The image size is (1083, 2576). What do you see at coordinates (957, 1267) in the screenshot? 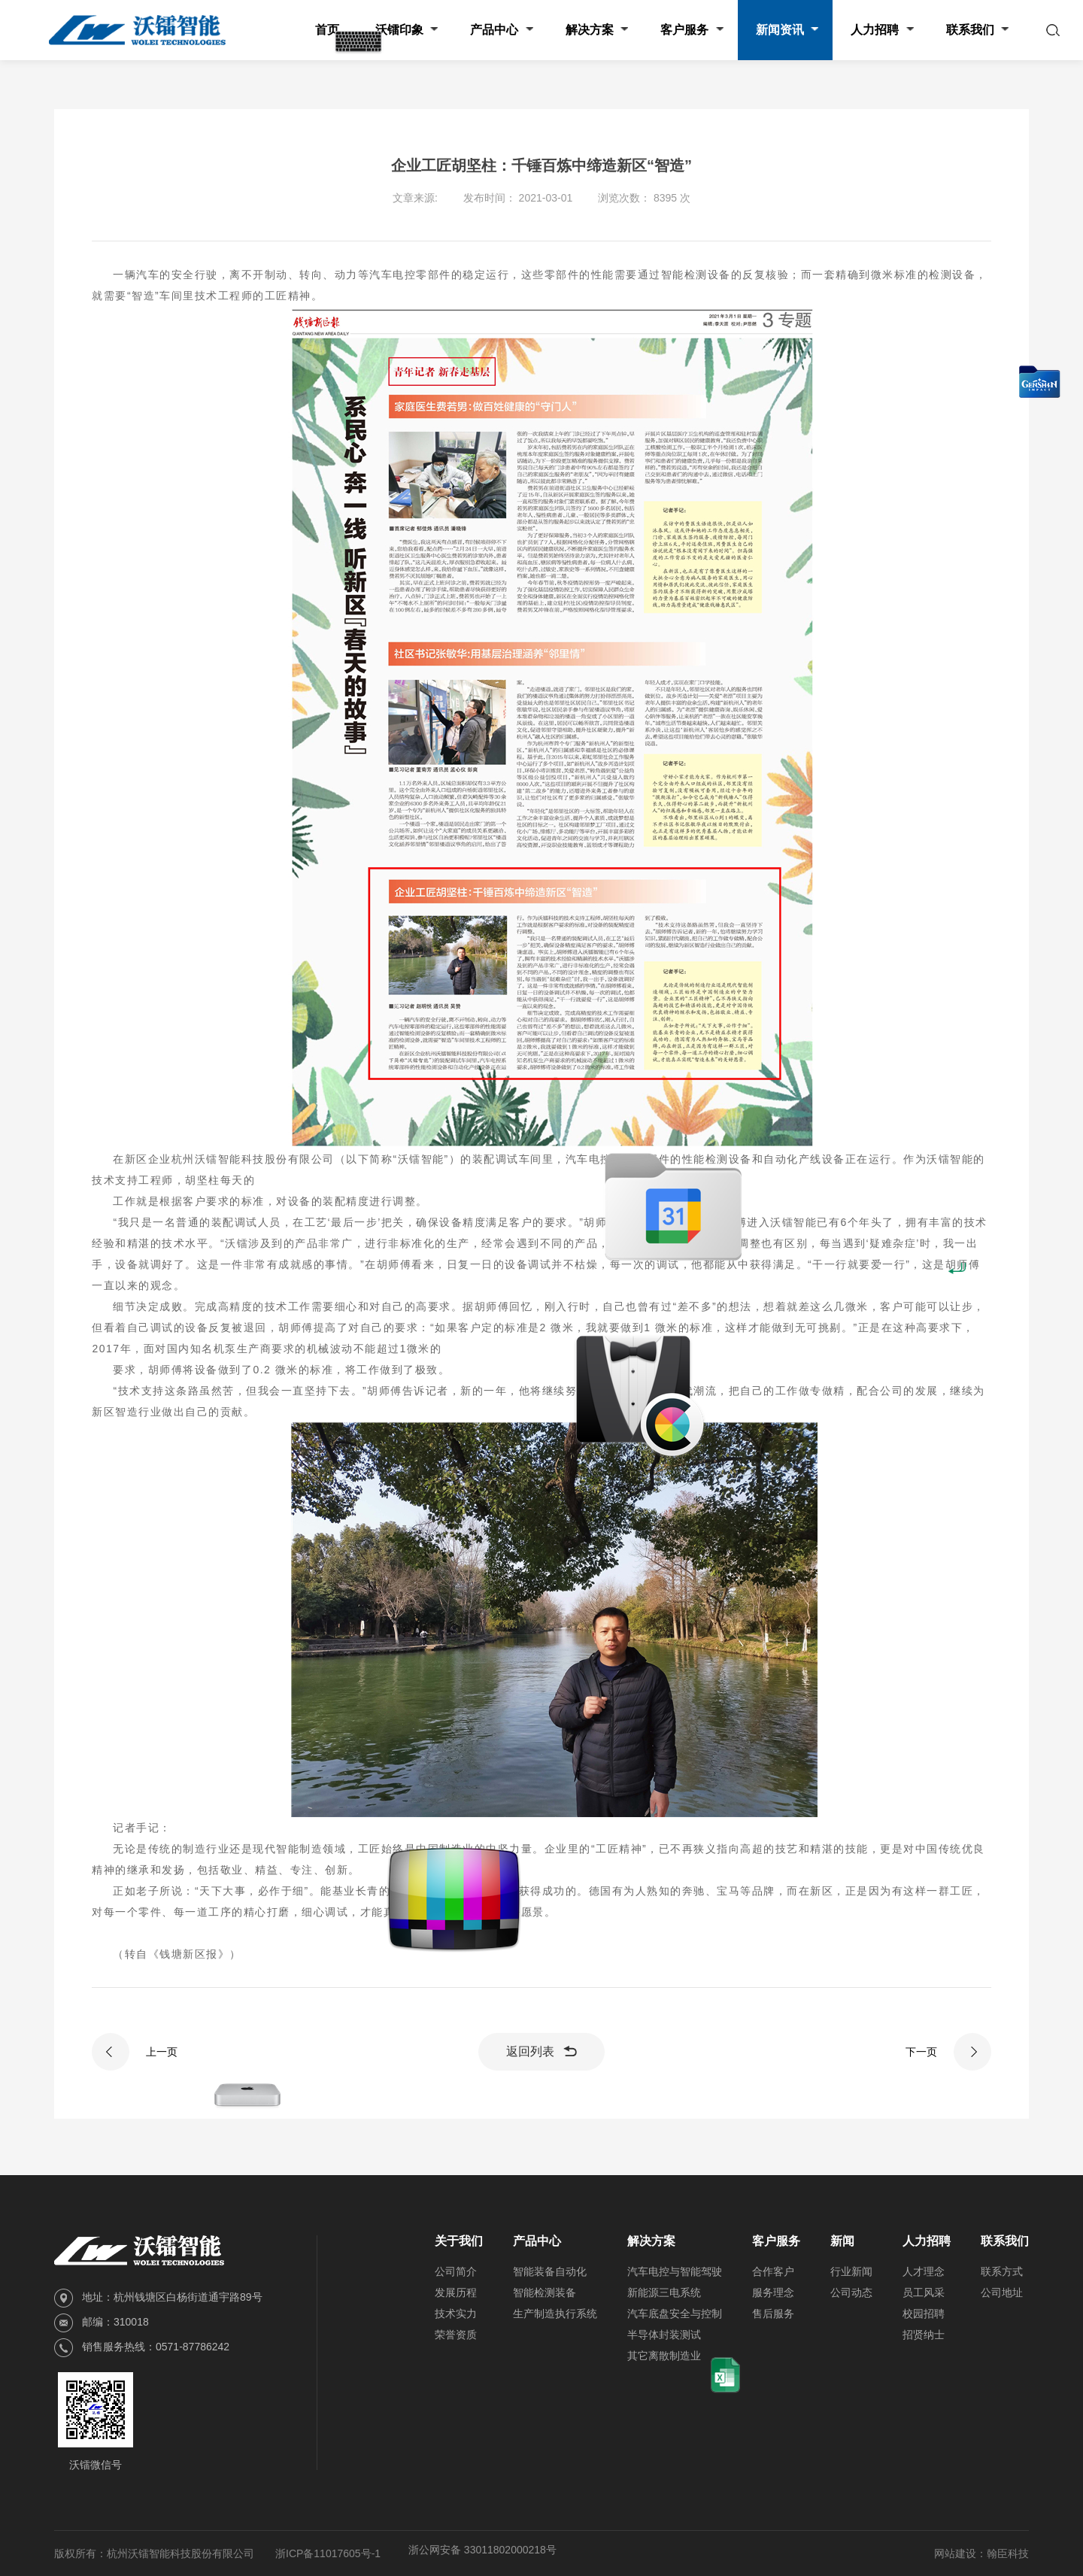
I see `reply to all recipients of an email` at bounding box center [957, 1267].